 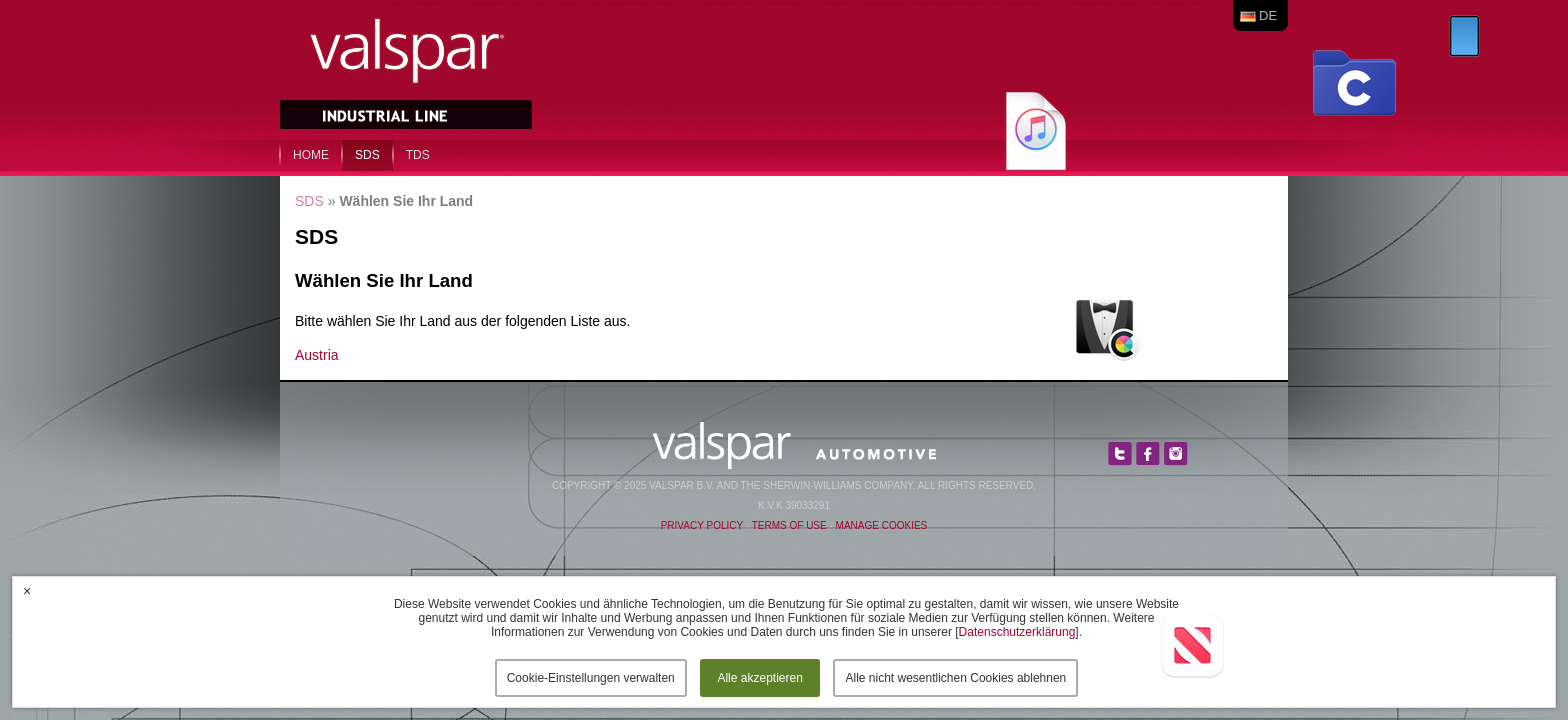 What do you see at coordinates (1108, 330) in the screenshot?
I see `launch display calibrator tool` at bounding box center [1108, 330].